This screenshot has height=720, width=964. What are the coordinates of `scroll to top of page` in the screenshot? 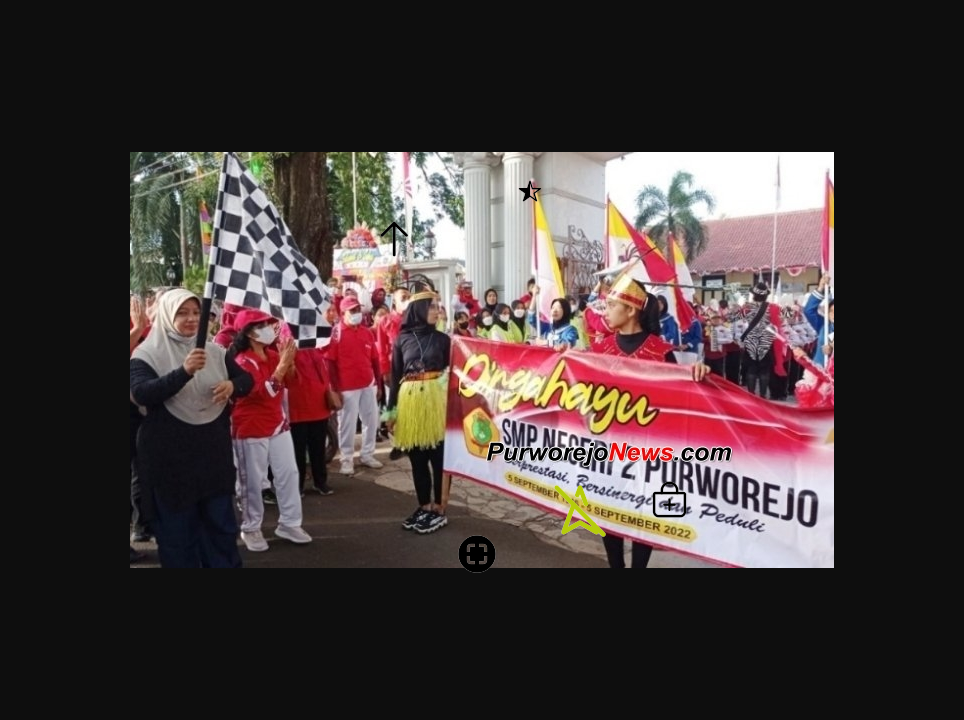 It's located at (394, 239).